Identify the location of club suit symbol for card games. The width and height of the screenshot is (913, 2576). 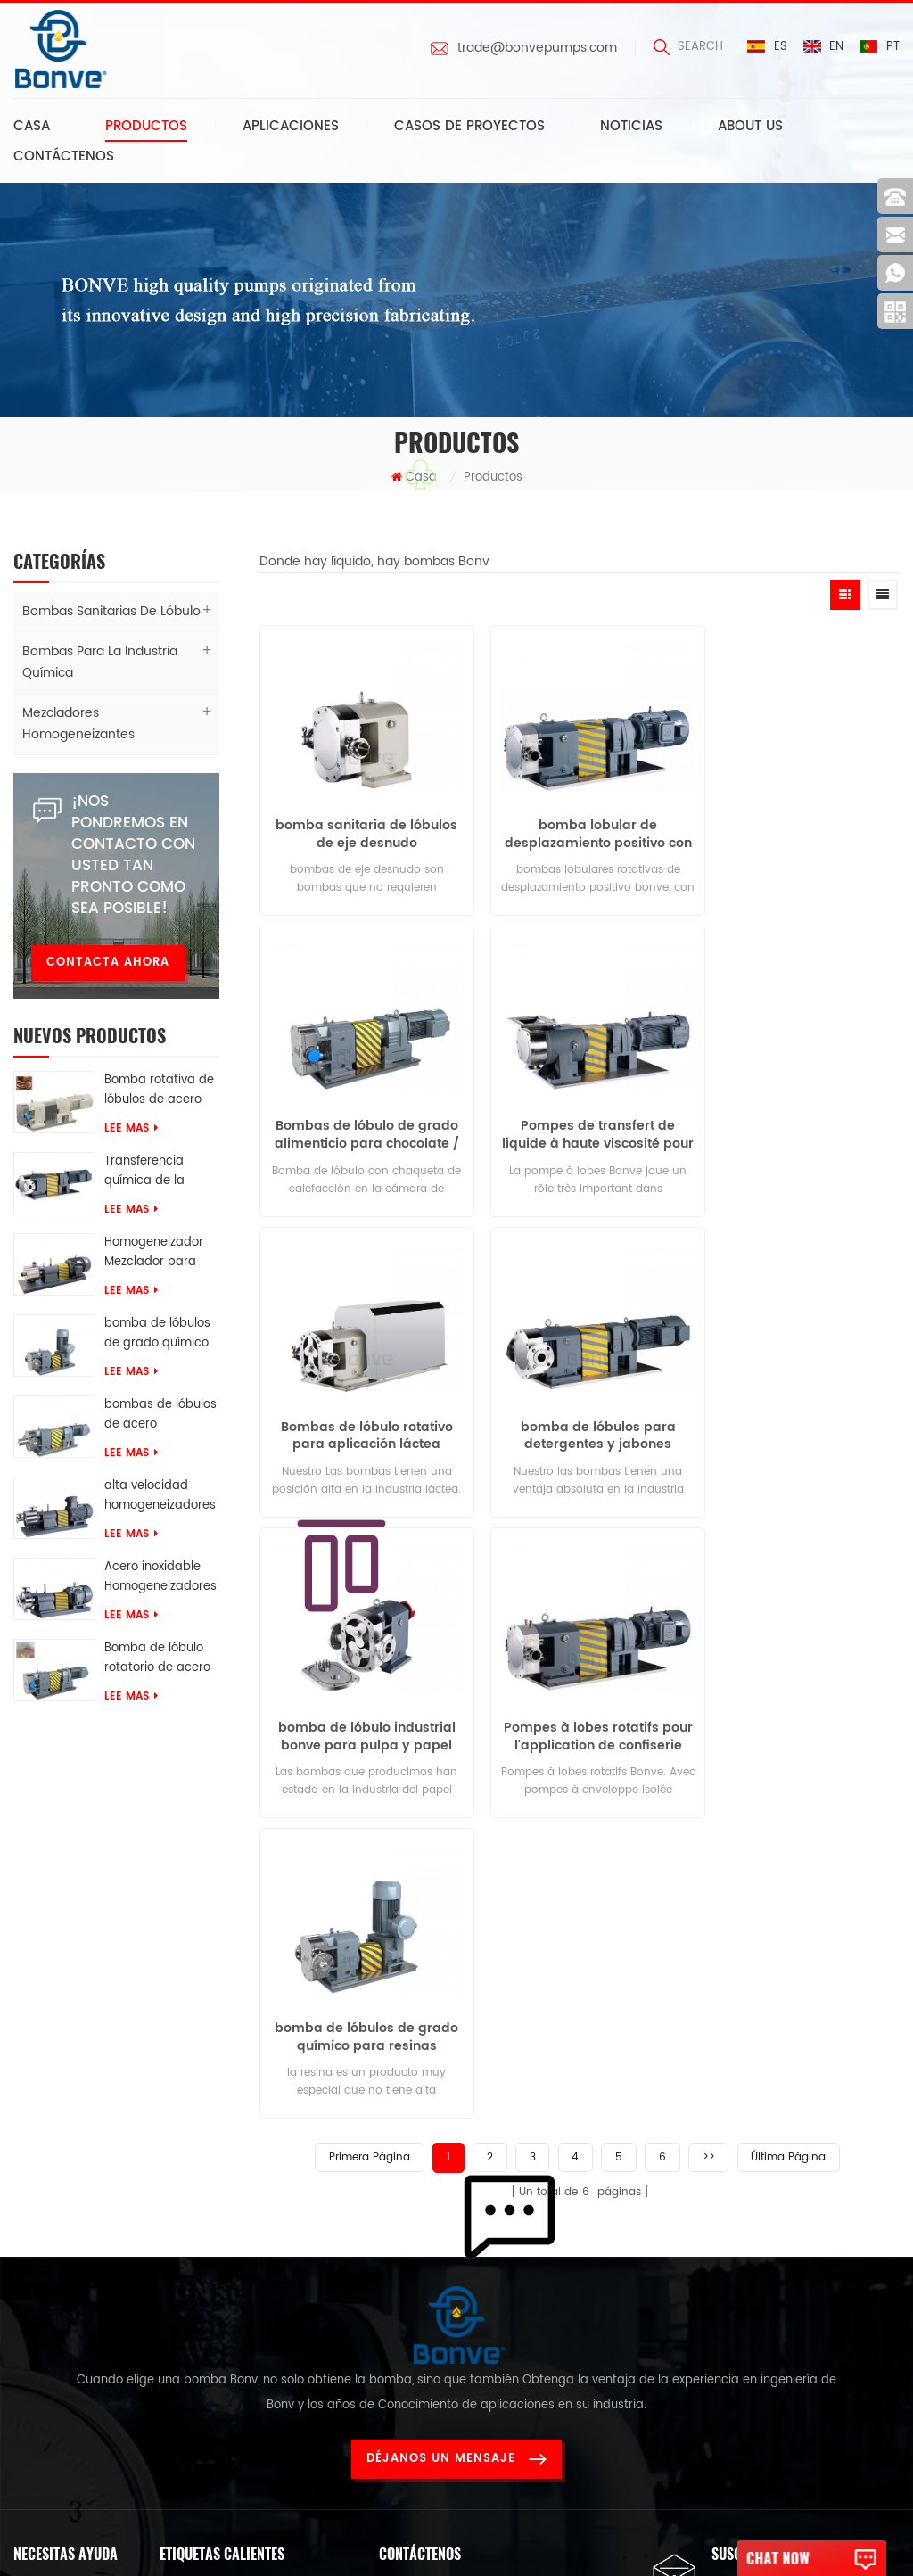
(420, 474).